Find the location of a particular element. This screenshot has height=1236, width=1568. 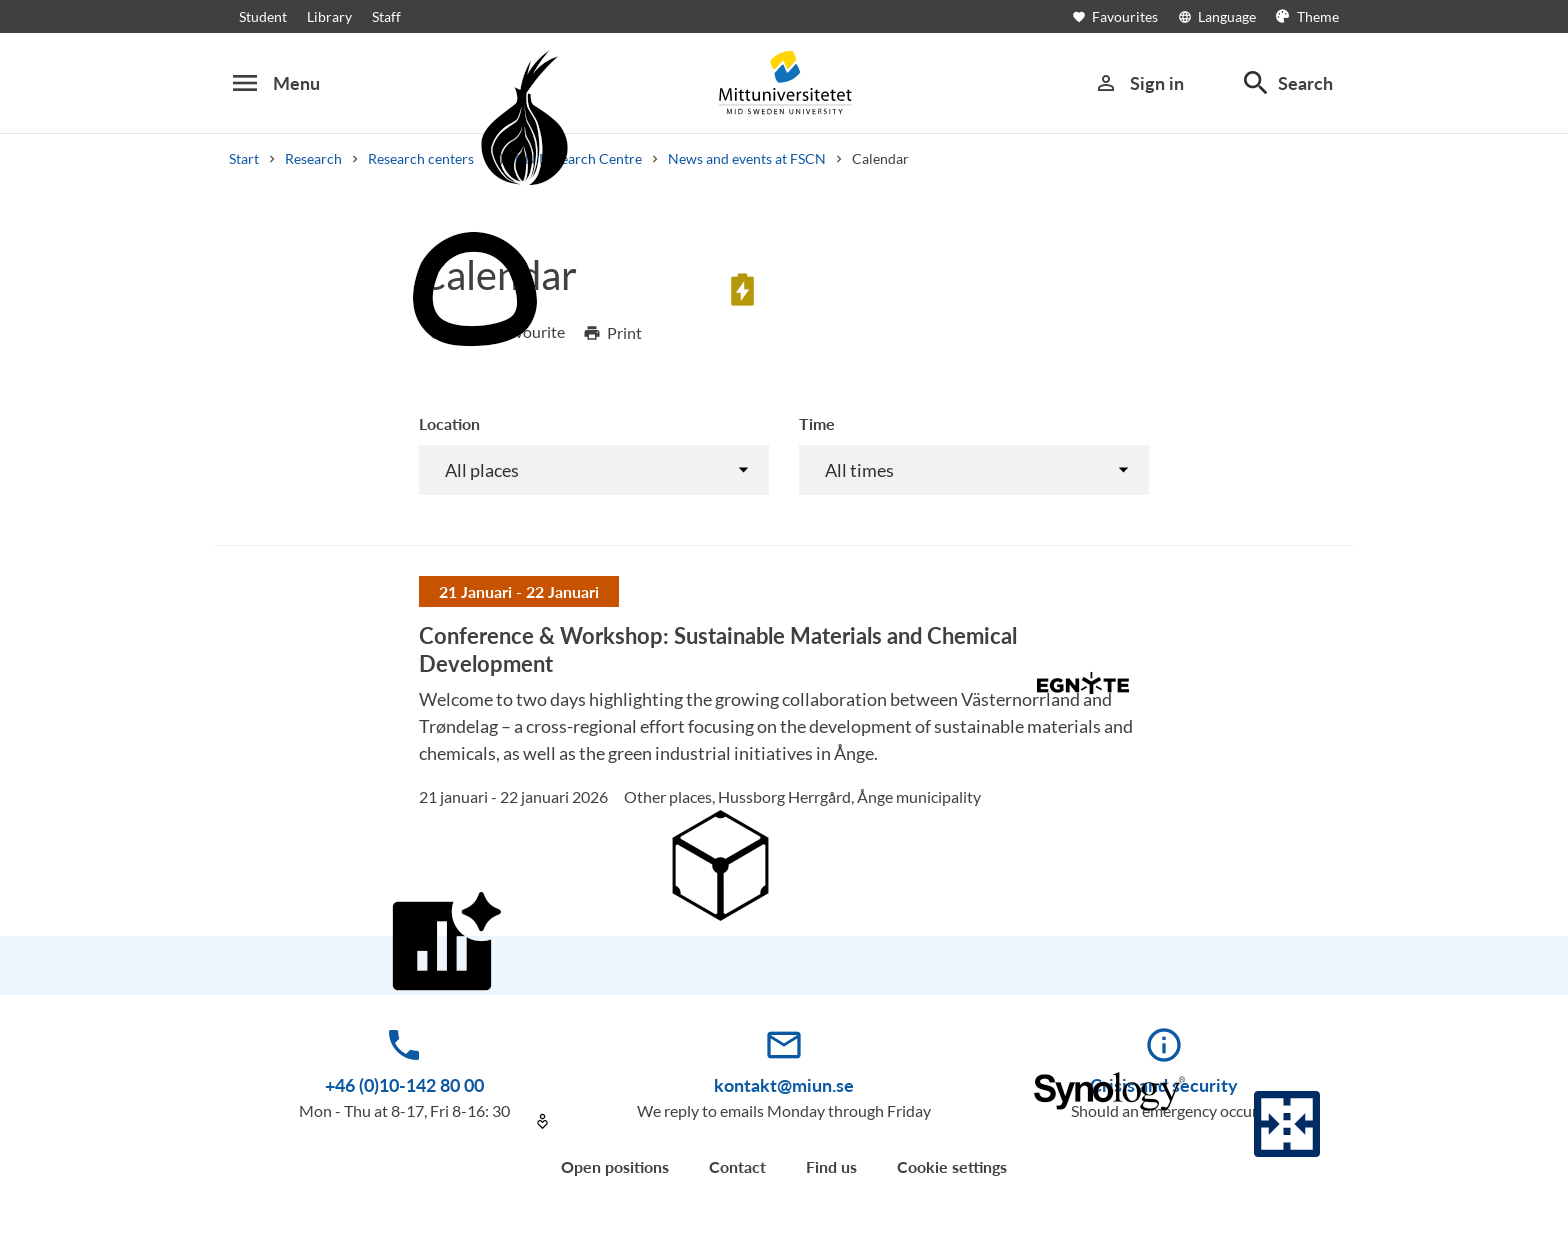

IPFS (InterPlanetary File System) logo is located at coordinates (720, 865).